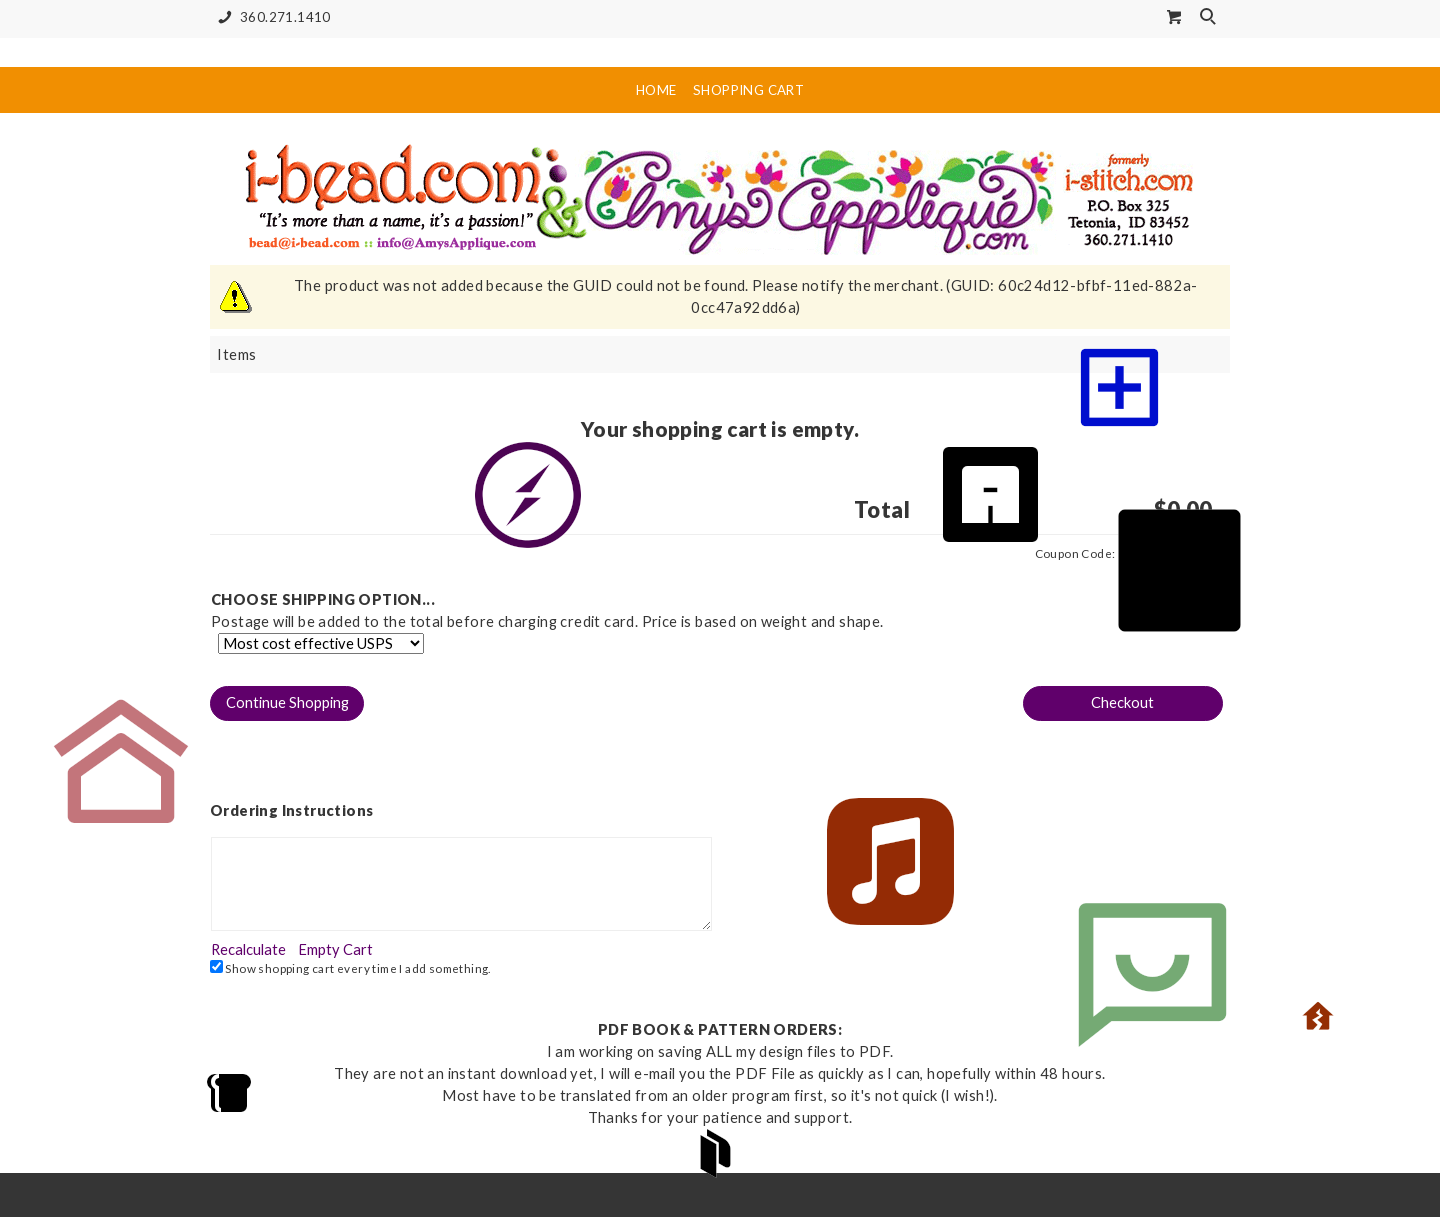 Image resolution: width=1440 pixels, height=1217 pixels. I want to click on indicates earthquake alert or warning, so click(1318, 1017).